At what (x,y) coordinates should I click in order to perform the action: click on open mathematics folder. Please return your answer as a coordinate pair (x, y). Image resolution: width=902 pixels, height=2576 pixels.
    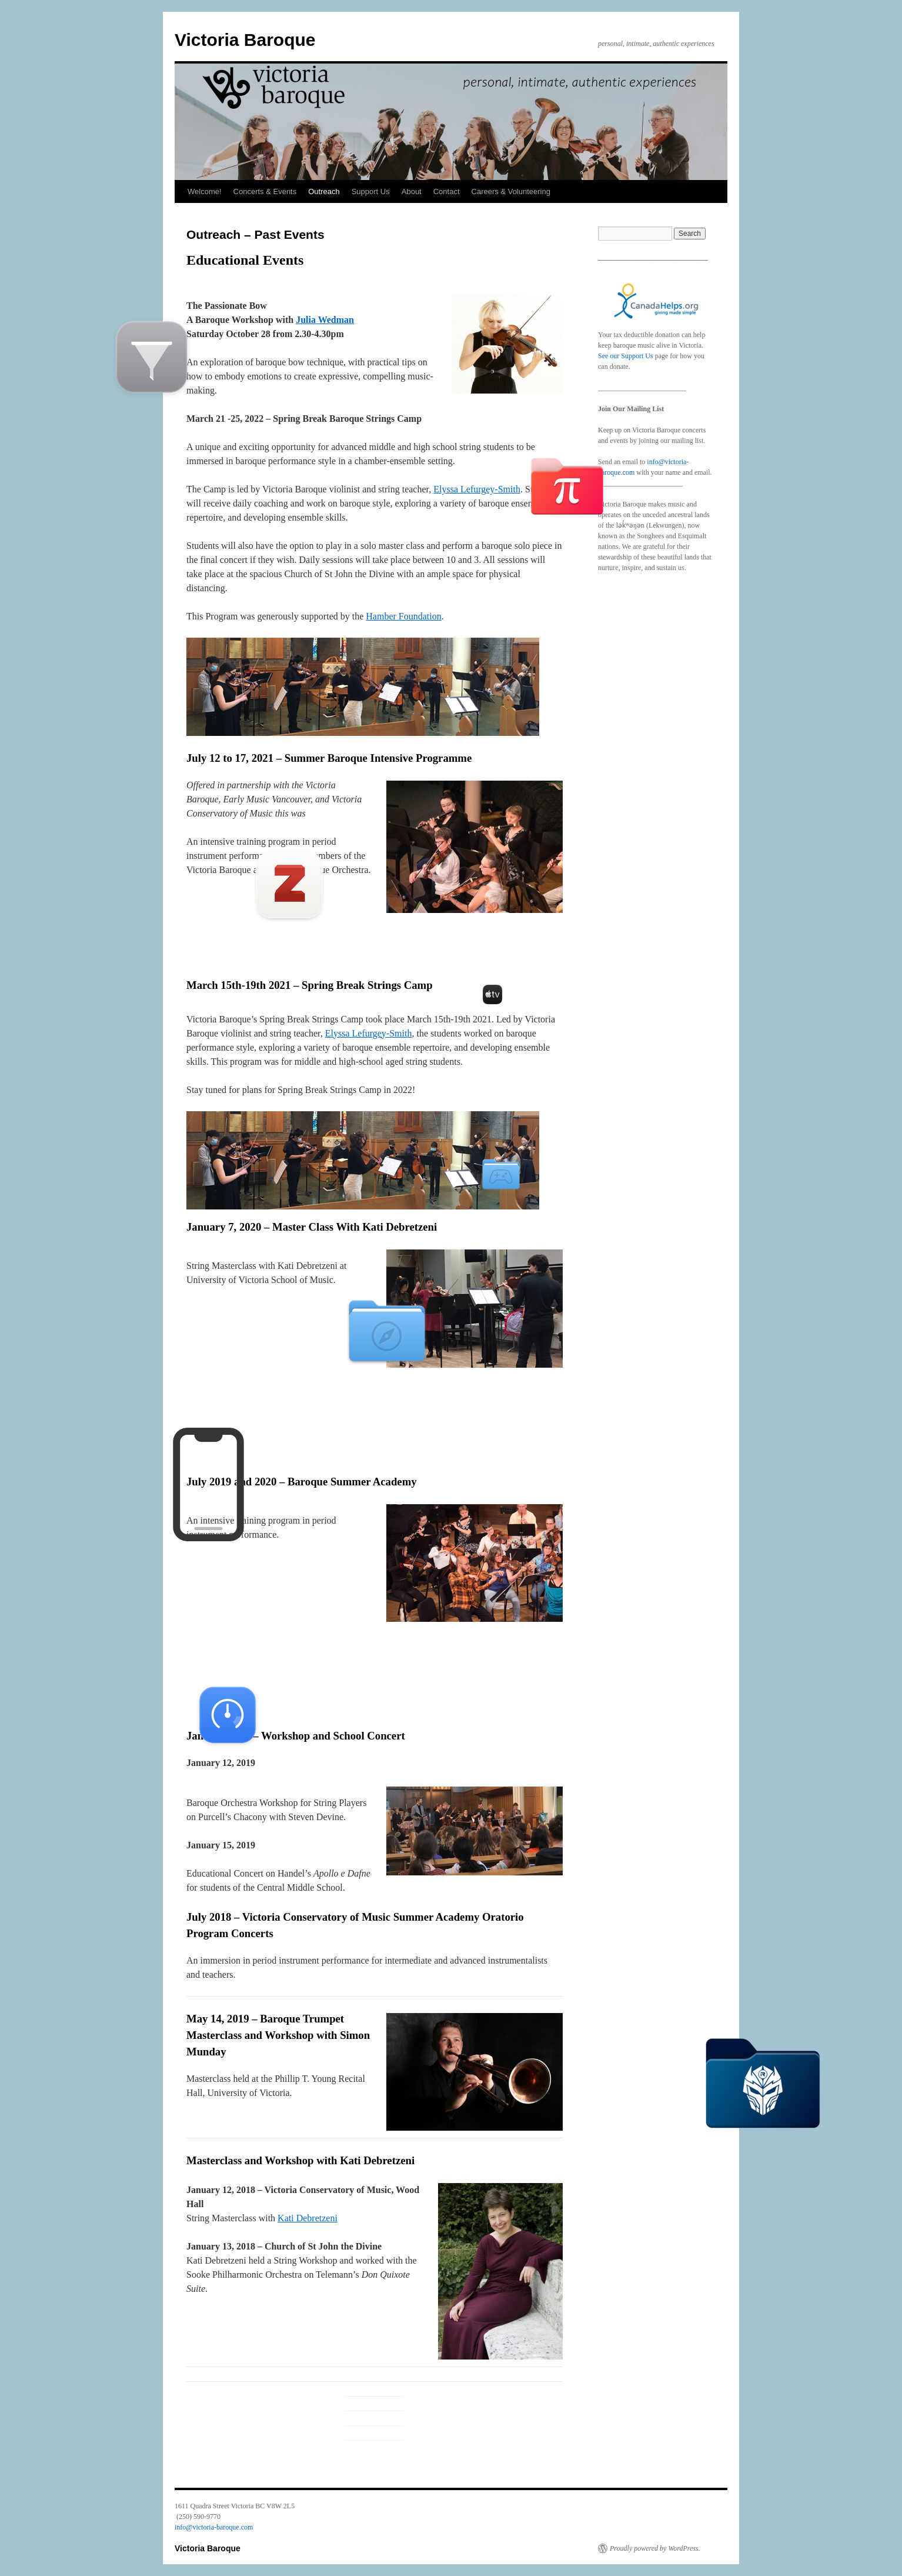
    Looking at the image, I should click on (567, 488).